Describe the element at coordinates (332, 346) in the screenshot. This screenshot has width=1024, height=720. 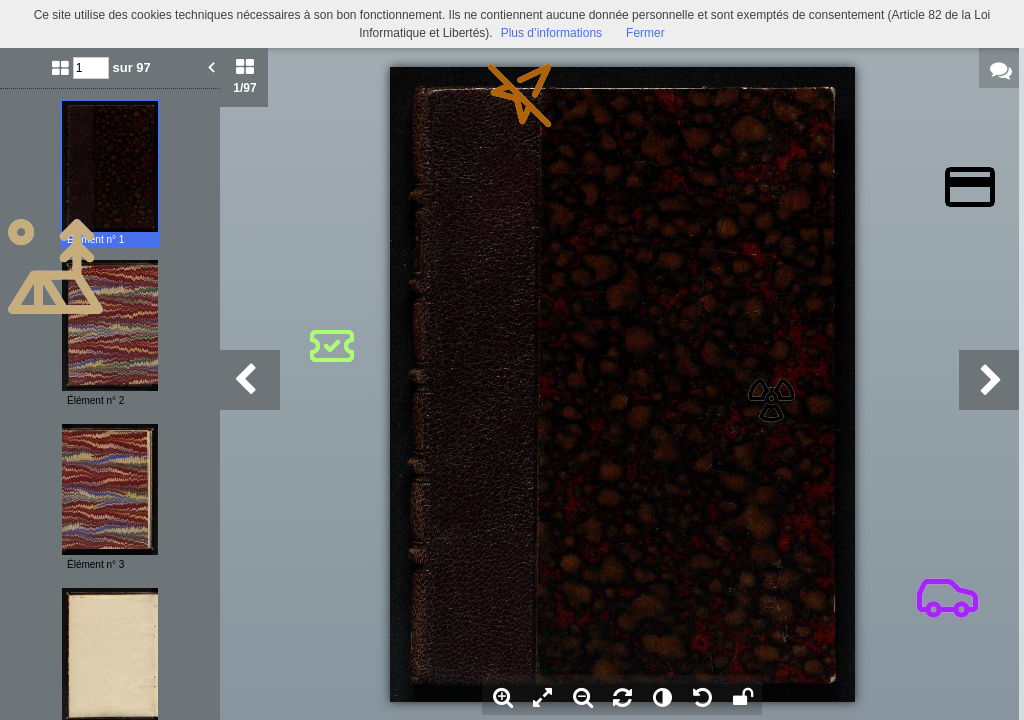
I see `confirmed ticket or booking` at that location.